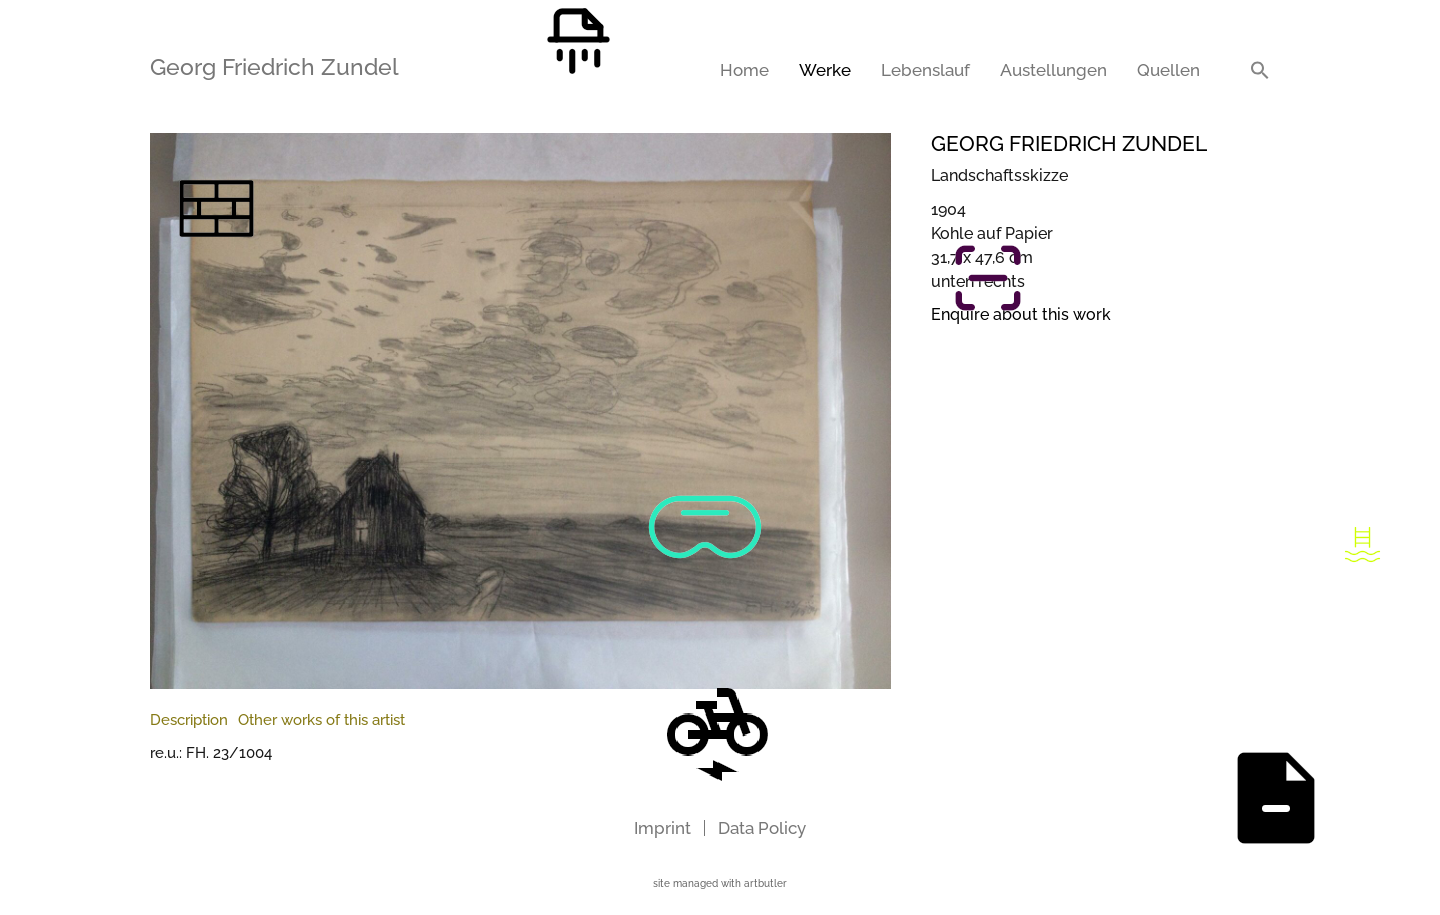  I want to click on find nearby electric bike rentals, so click(717, 734).